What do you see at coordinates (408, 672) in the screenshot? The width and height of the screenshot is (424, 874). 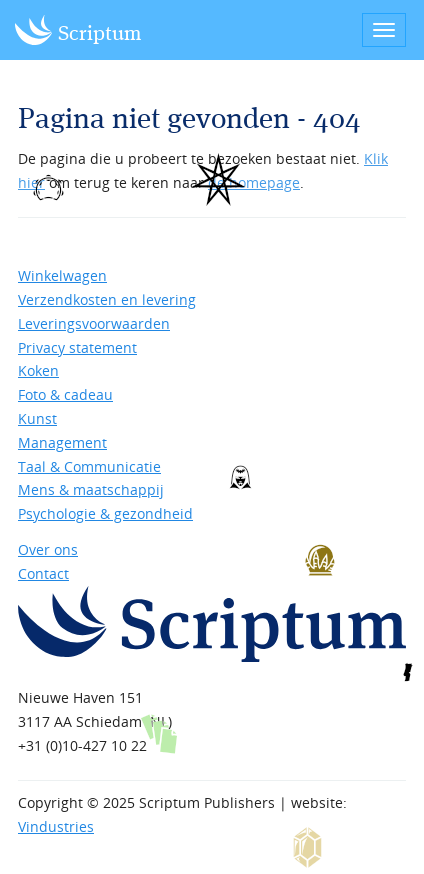 I see `select portugal as your country or region` at bounding box center [408, 672].